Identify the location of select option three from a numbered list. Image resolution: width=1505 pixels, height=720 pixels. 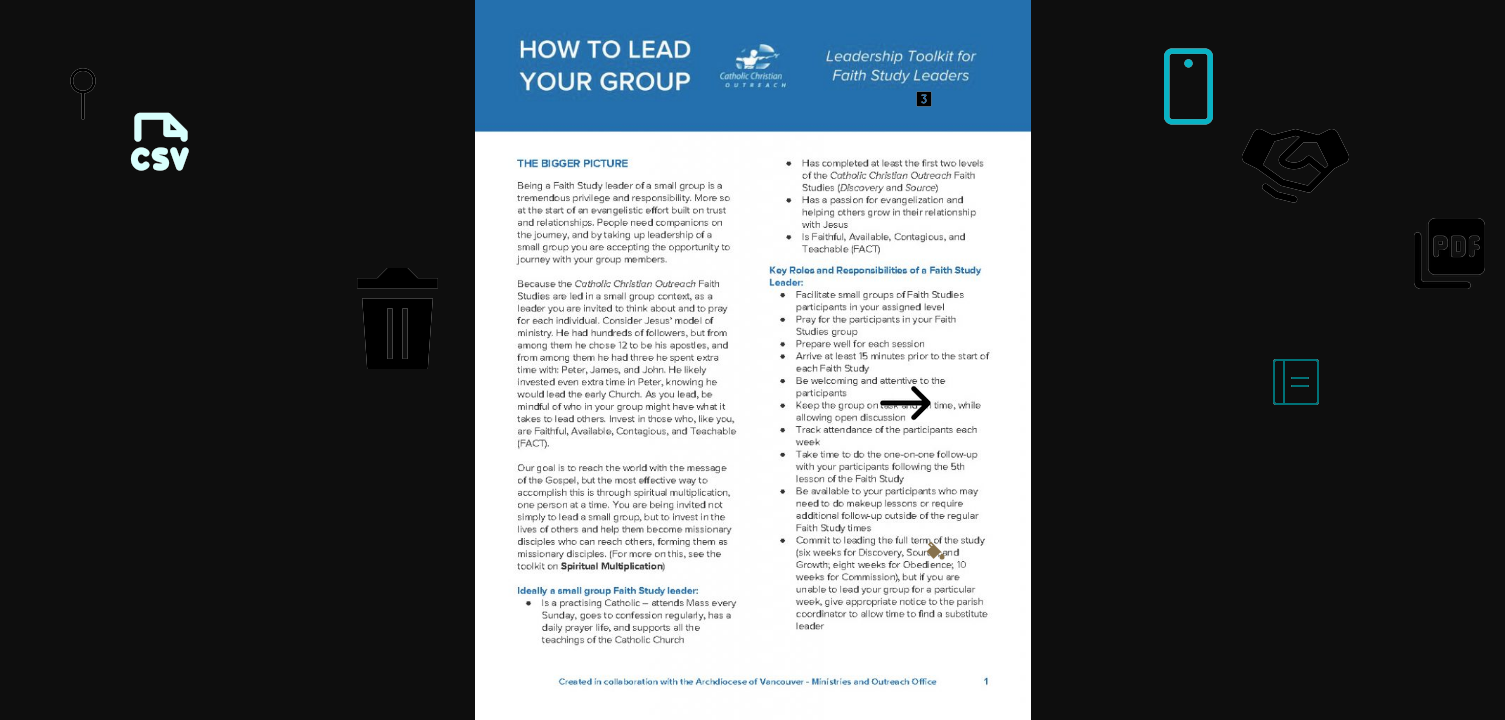
(924, 99).